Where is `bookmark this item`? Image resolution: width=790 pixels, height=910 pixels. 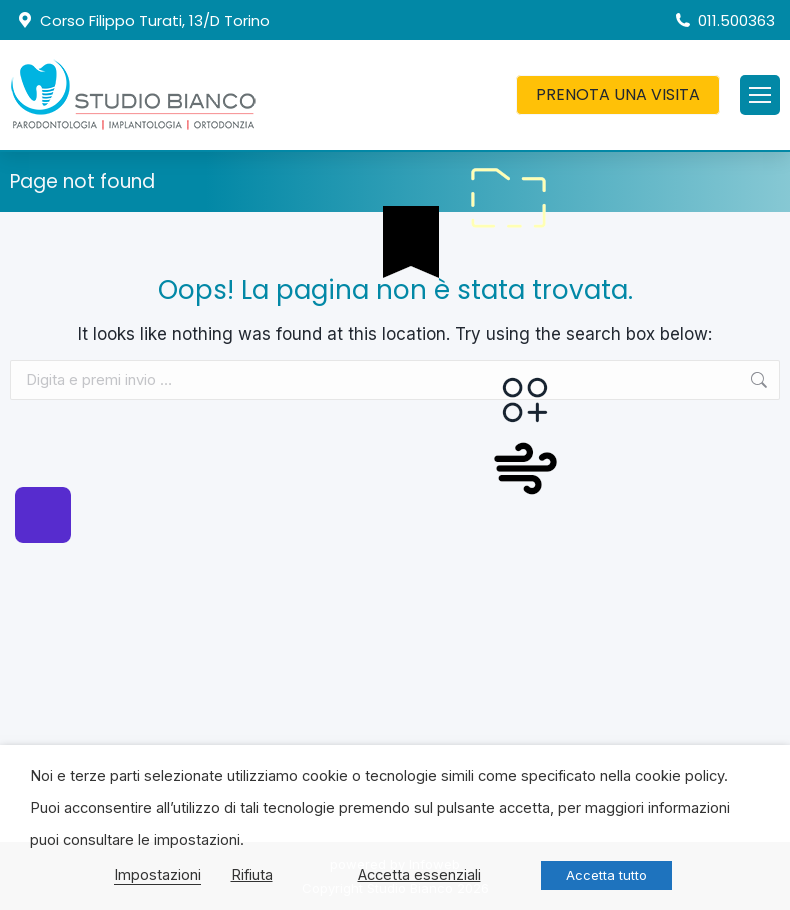
bookmark this item is located at coordinates (411, 242).